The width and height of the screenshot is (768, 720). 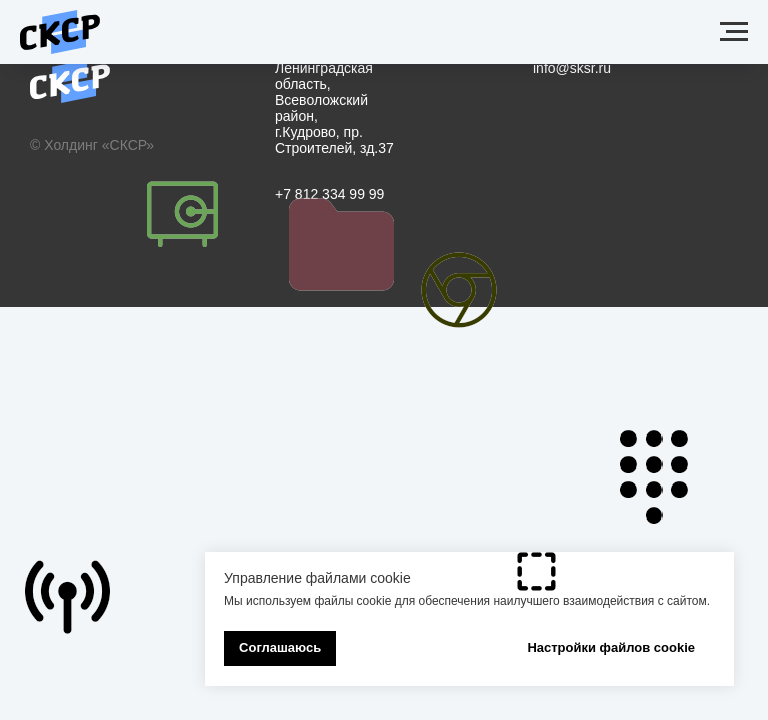 What do you see at coordinates (67, 596) in the screenshot?
I see `start a live broadcast or stream` at bounding box center [67, 596].